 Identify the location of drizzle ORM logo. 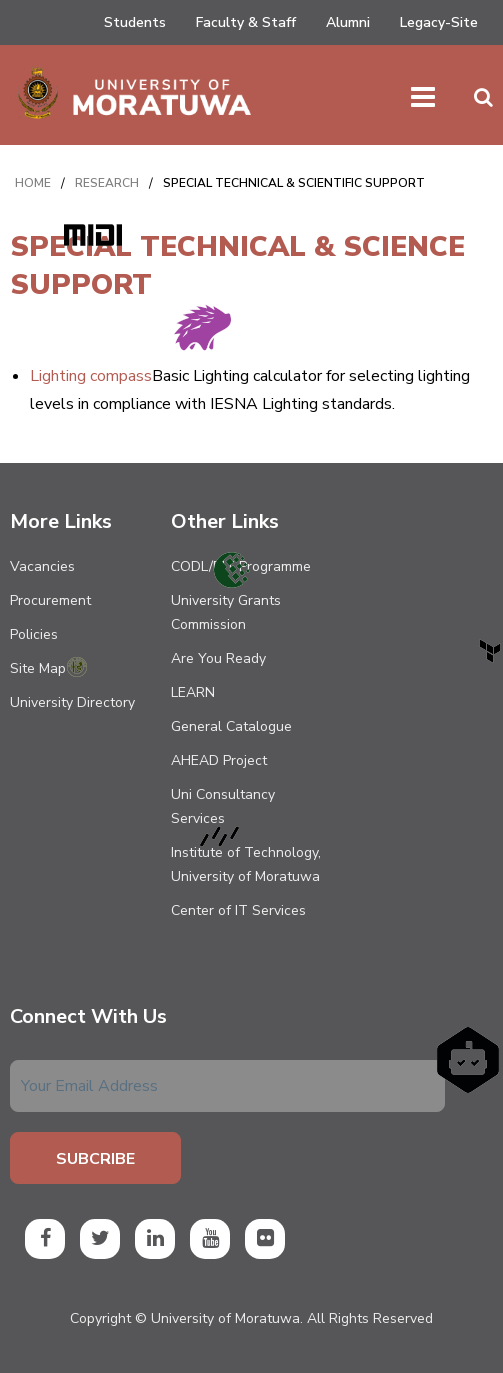
(219, 836).